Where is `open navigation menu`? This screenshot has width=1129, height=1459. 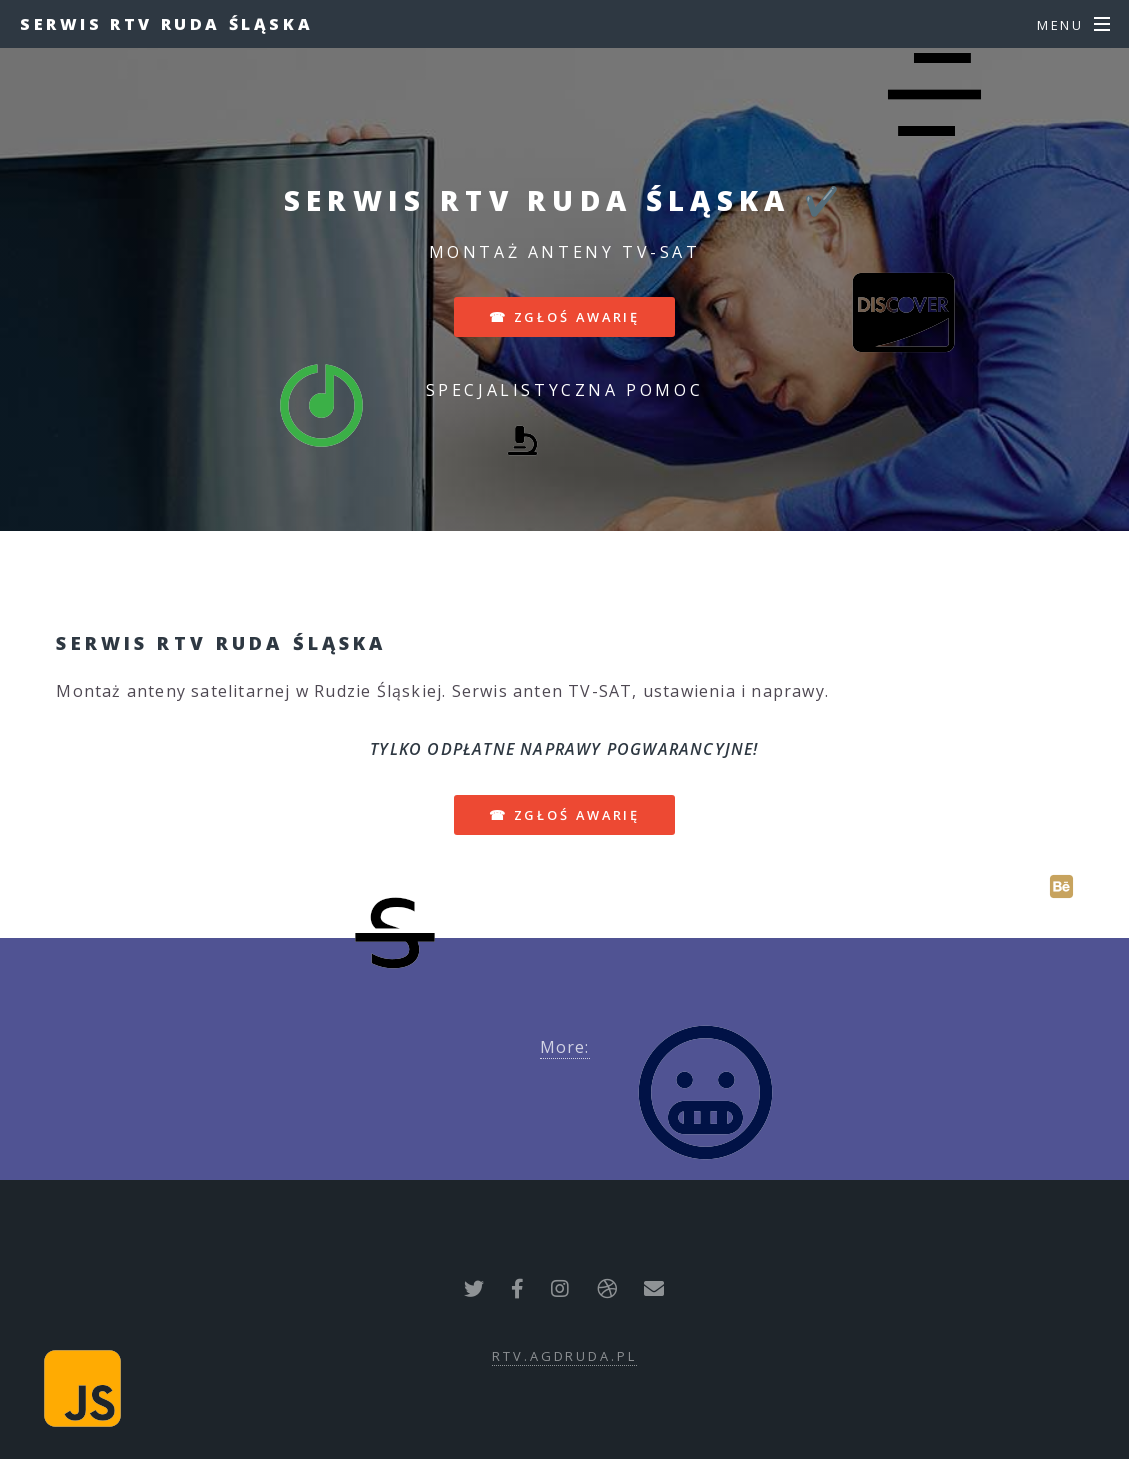 open navigation menu is located at coordinates (934, 94).